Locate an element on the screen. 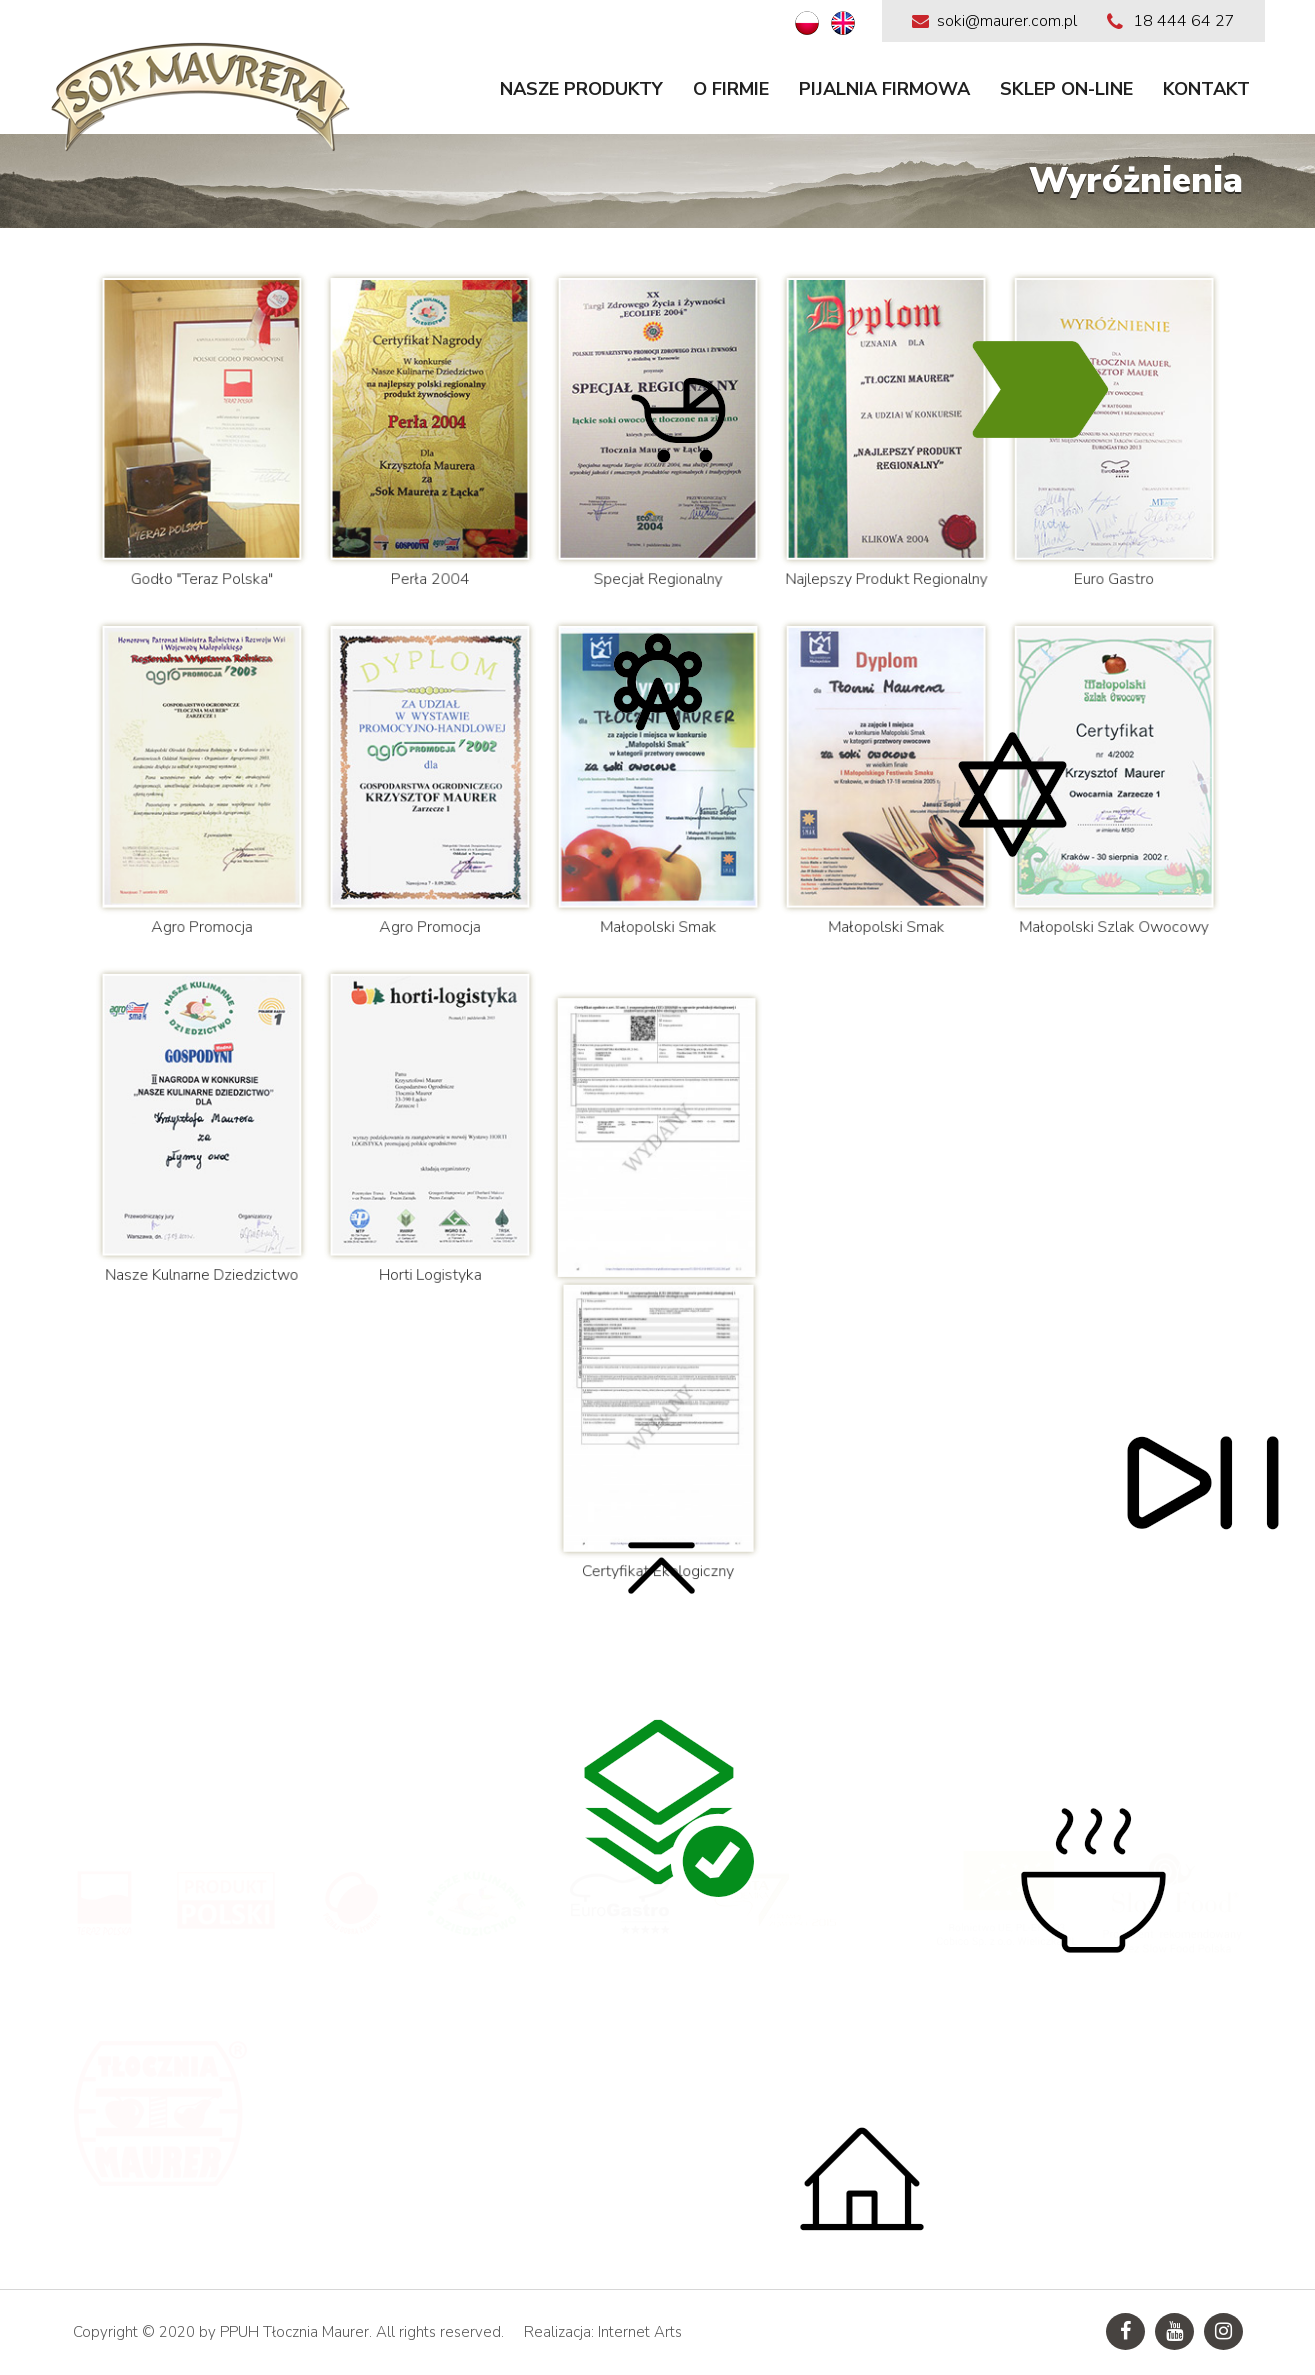 The height and width of the screenshot is (2375, 1315). browse baby or parenting products is located at coordinates (680, 417).